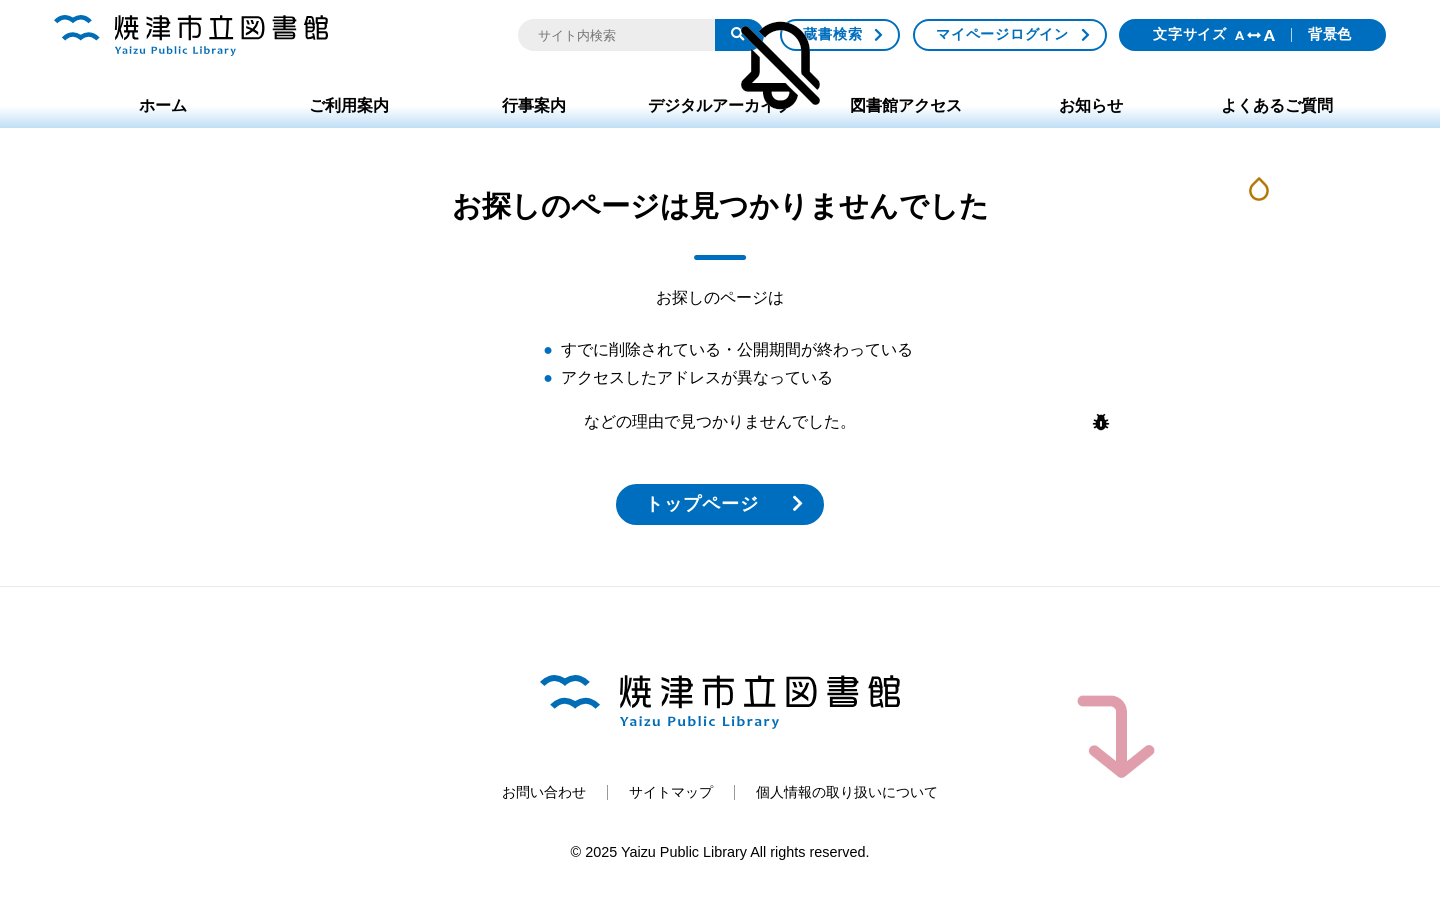 Image resolution: width=1440 pixels, height=898 pixels. What do you see at coordinates (1101, 422) in the screenshot?
I see `find pest control services nearby` at bounding box center [1101, 422].